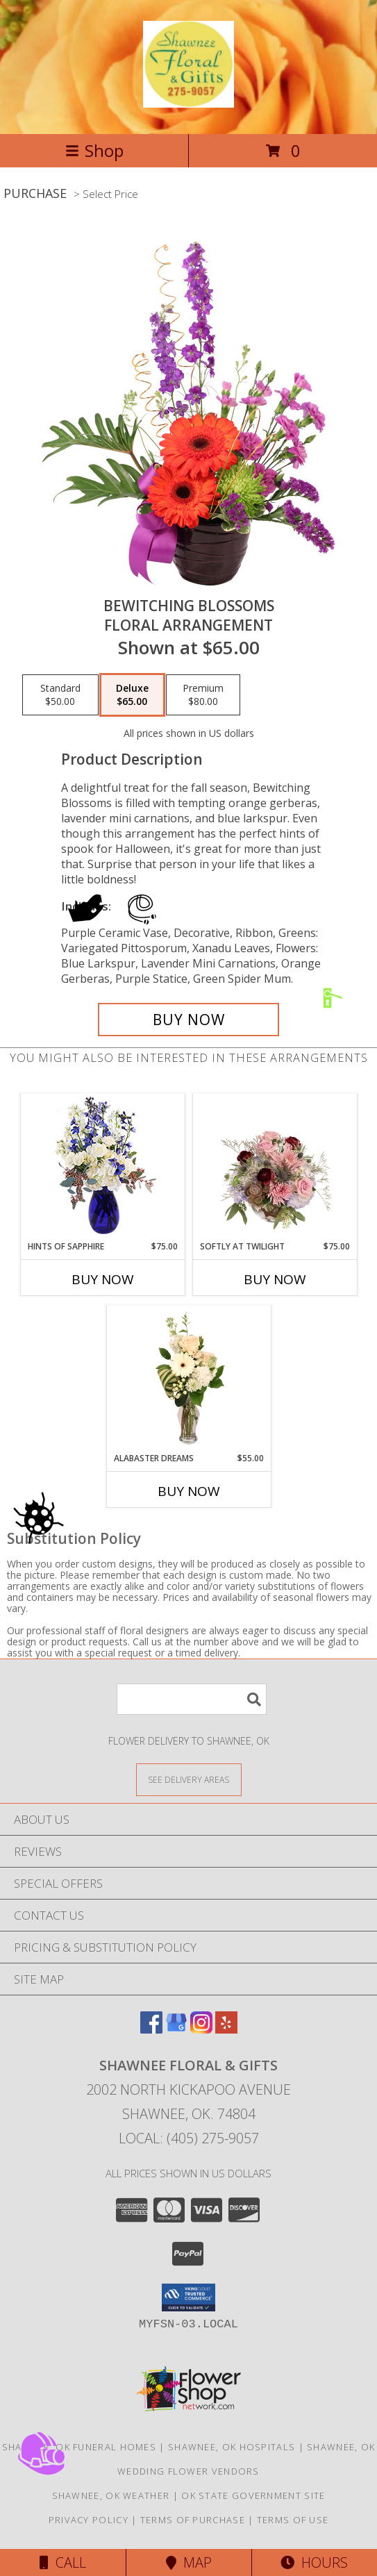 This screenshot has width=377, height=2576. I want to click on select South Africa as your region, so click(85, 908).